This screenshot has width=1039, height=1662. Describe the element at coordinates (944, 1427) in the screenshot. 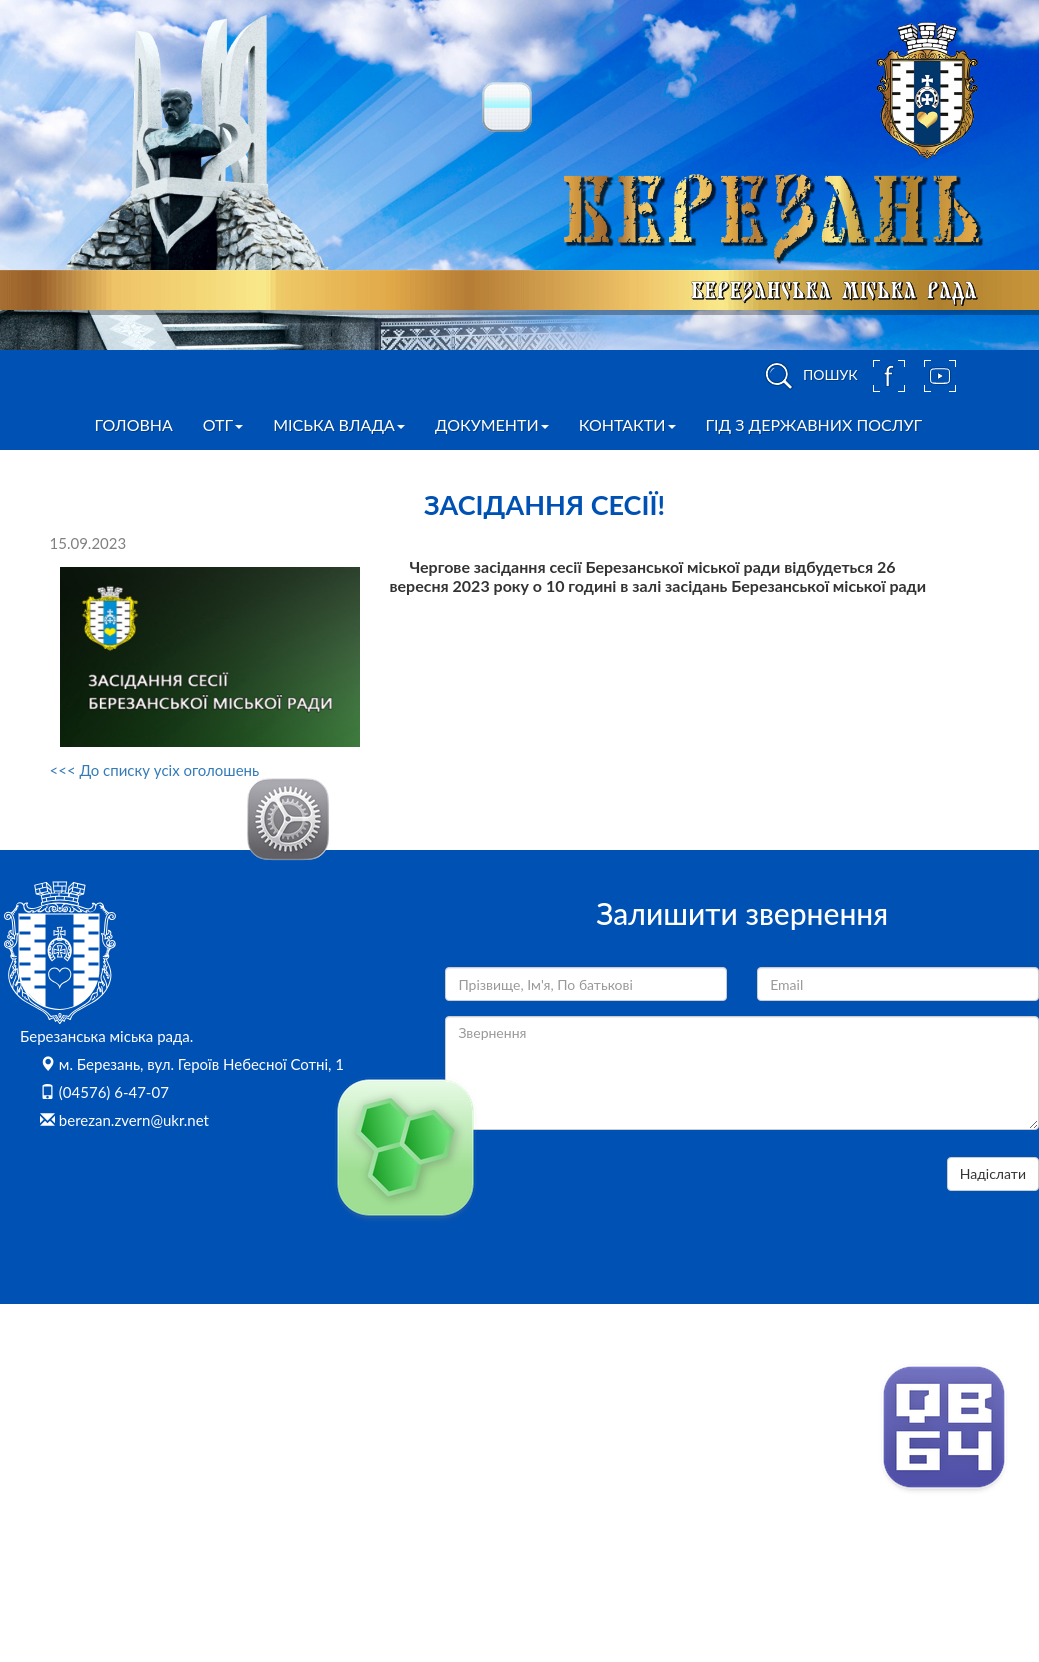

I see `launch the QB64 programming environment` at that location.